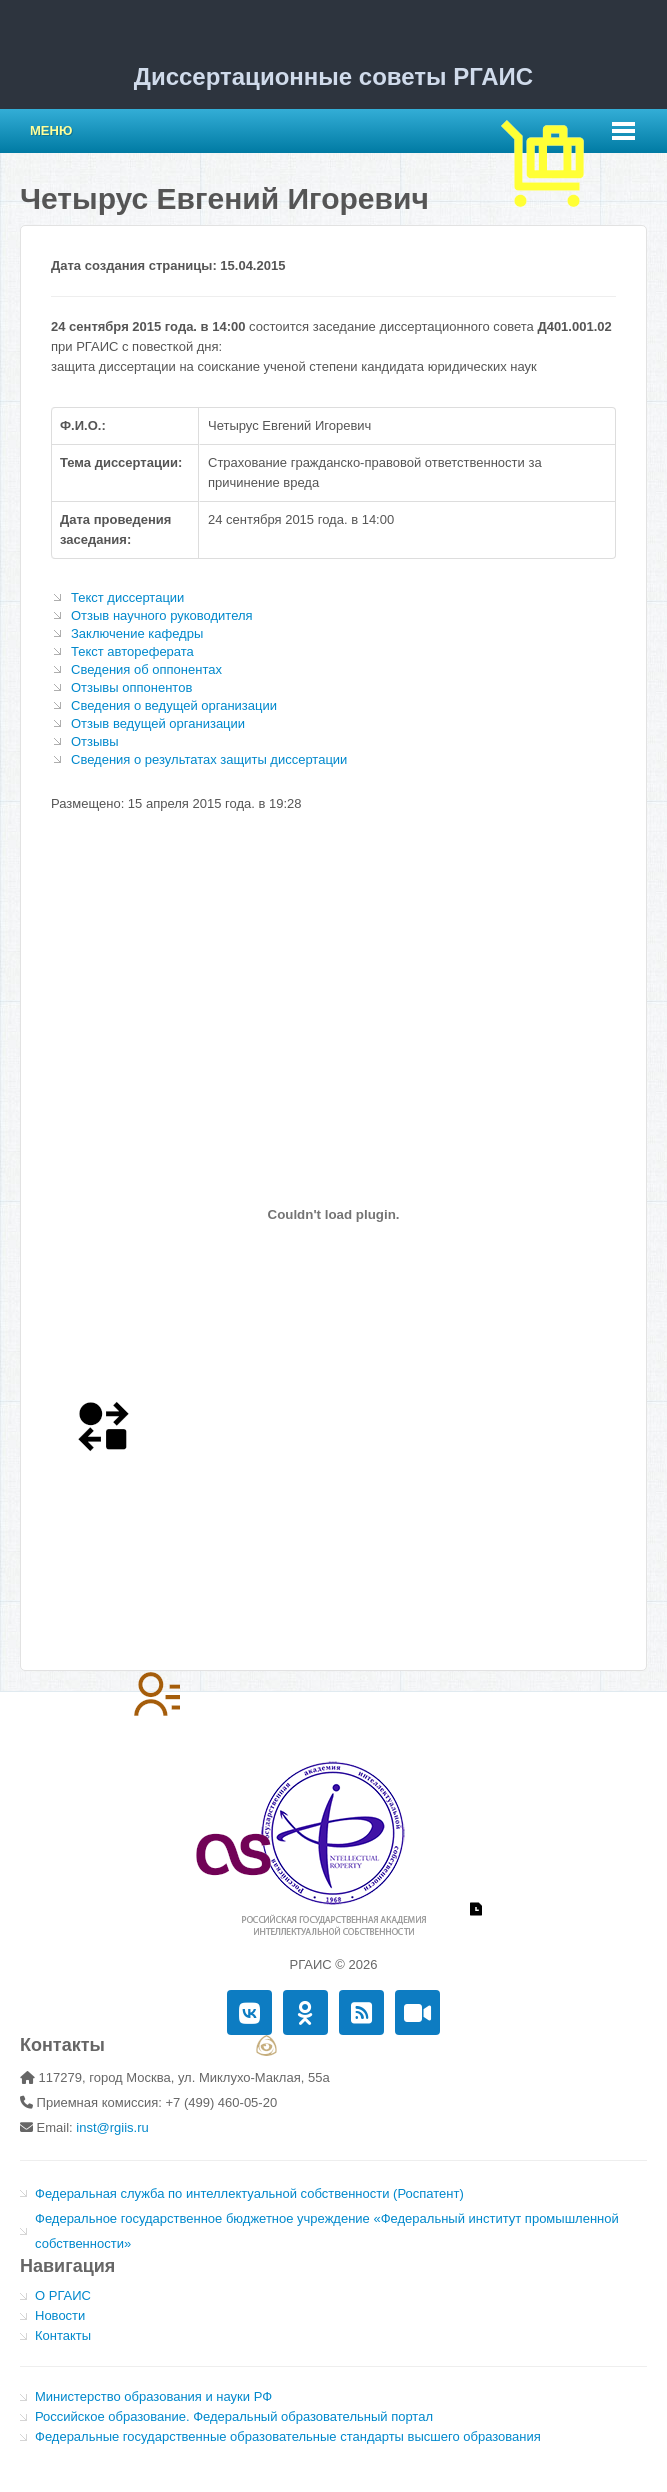  What do you see at coordinates (266, 2045) in the screenshot?
I see `visit iconfinder website` at bounding box center [266, 2045].